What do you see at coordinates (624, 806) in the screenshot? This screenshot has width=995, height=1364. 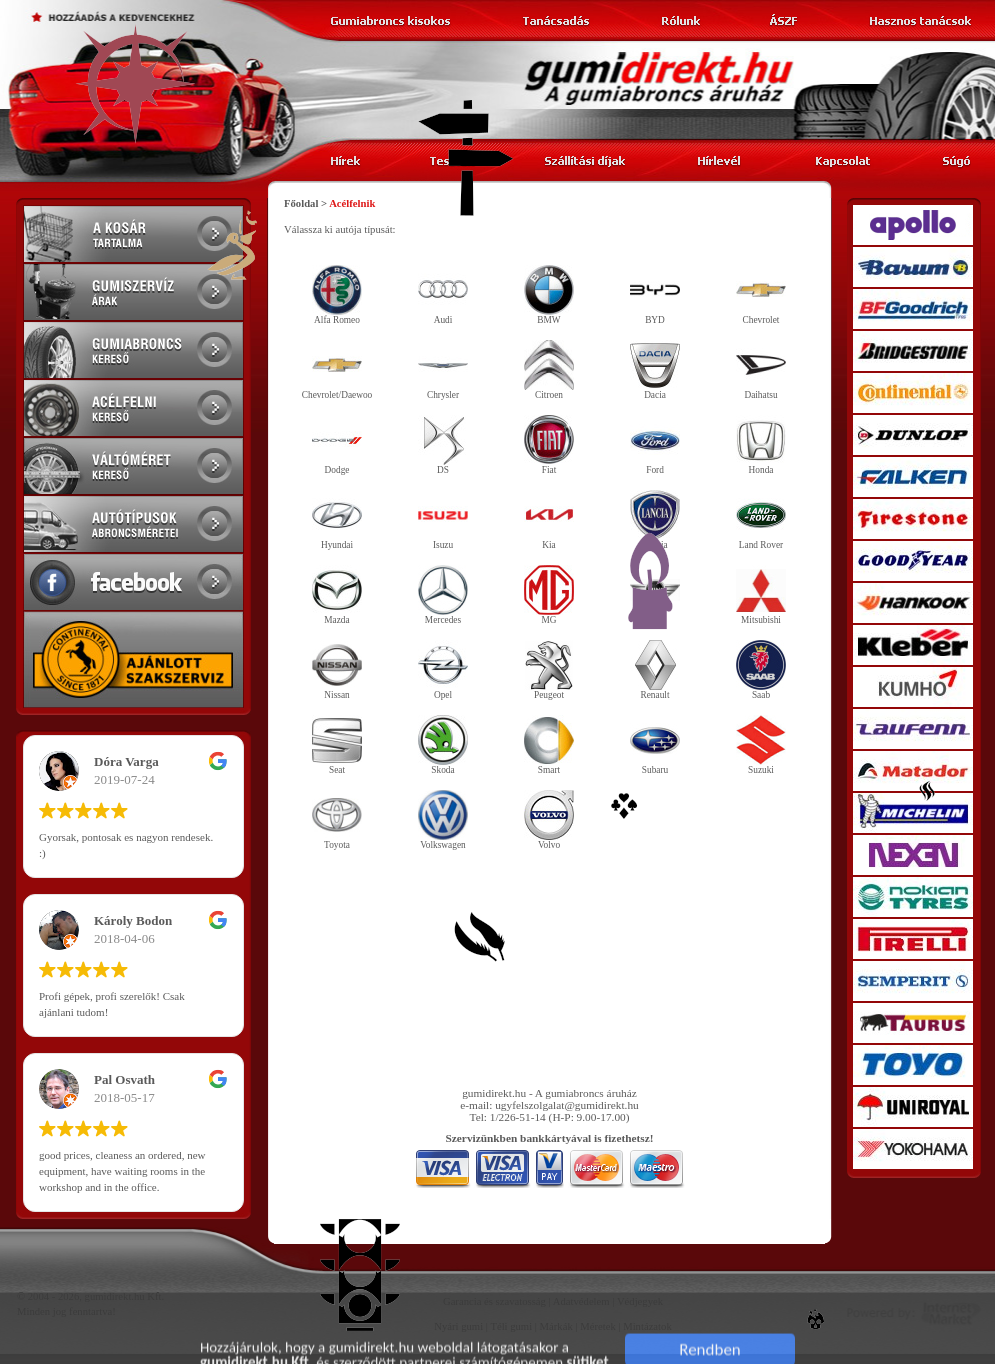 I see `access card games or poker section` at bounding box center [624, 806].